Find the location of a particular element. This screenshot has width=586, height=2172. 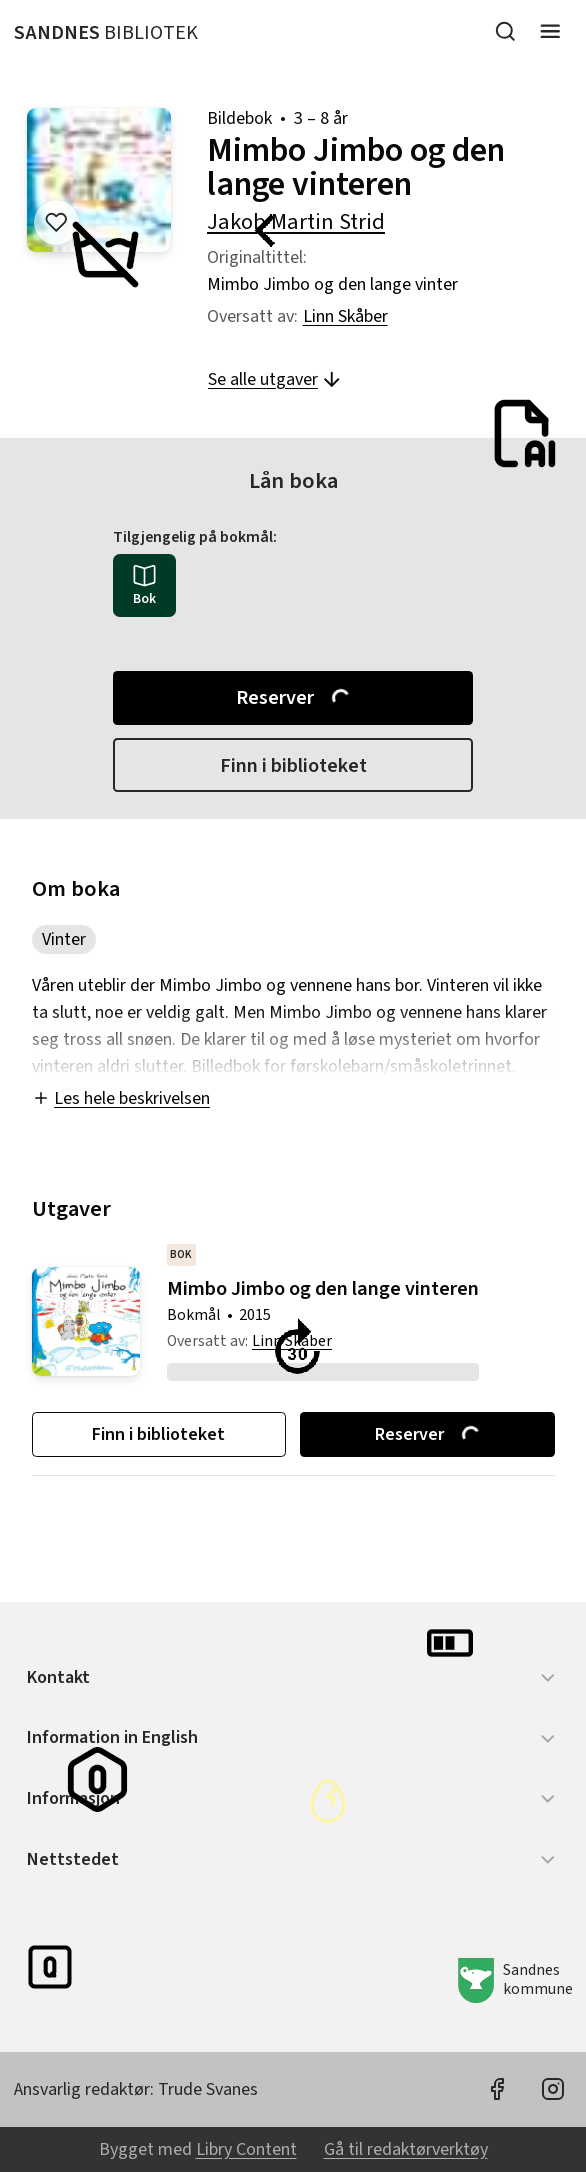

indicates zero items or empty count is located at coordinates (97, 1779).